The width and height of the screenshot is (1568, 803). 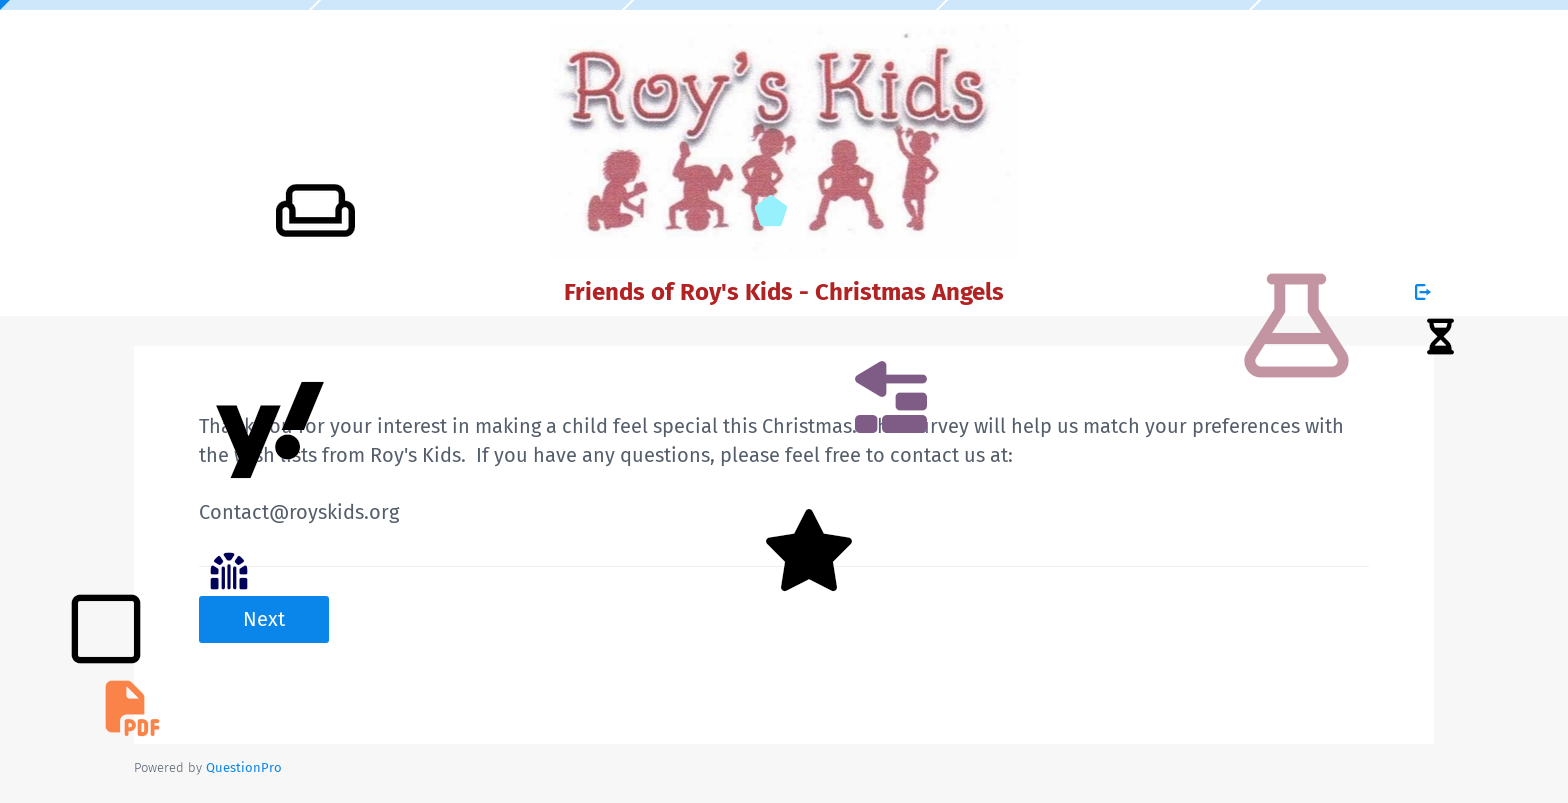 I want to click on indicates a pentagon-shaped category or tag, so click(x=771, y=211).